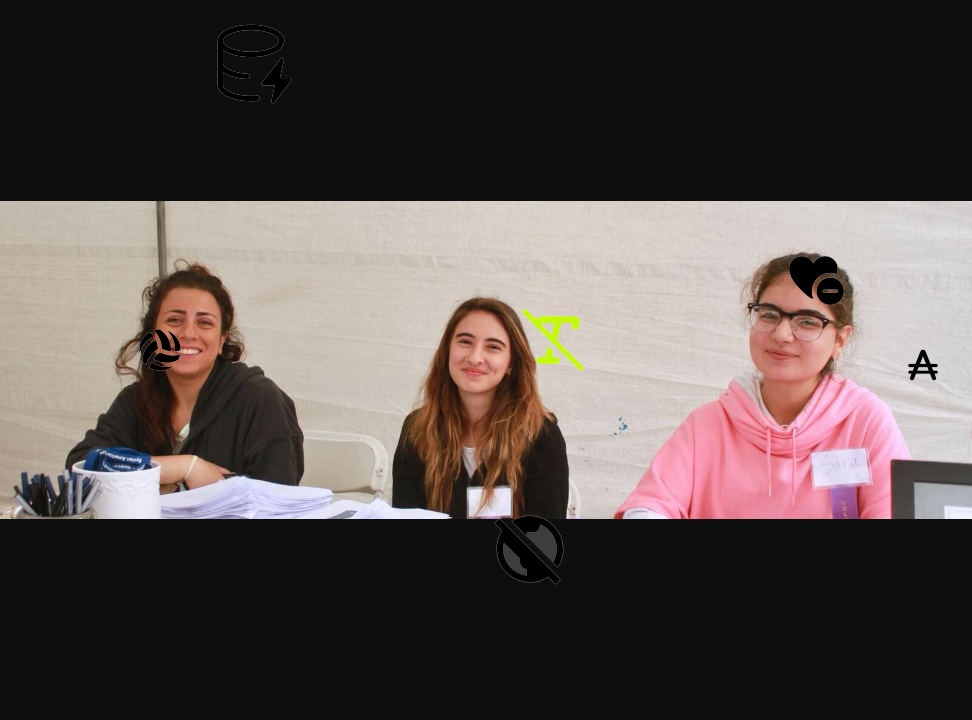  Describe the element at coordinates (251, 63) in the screenshot. I see `access cached data or storage` at that location.